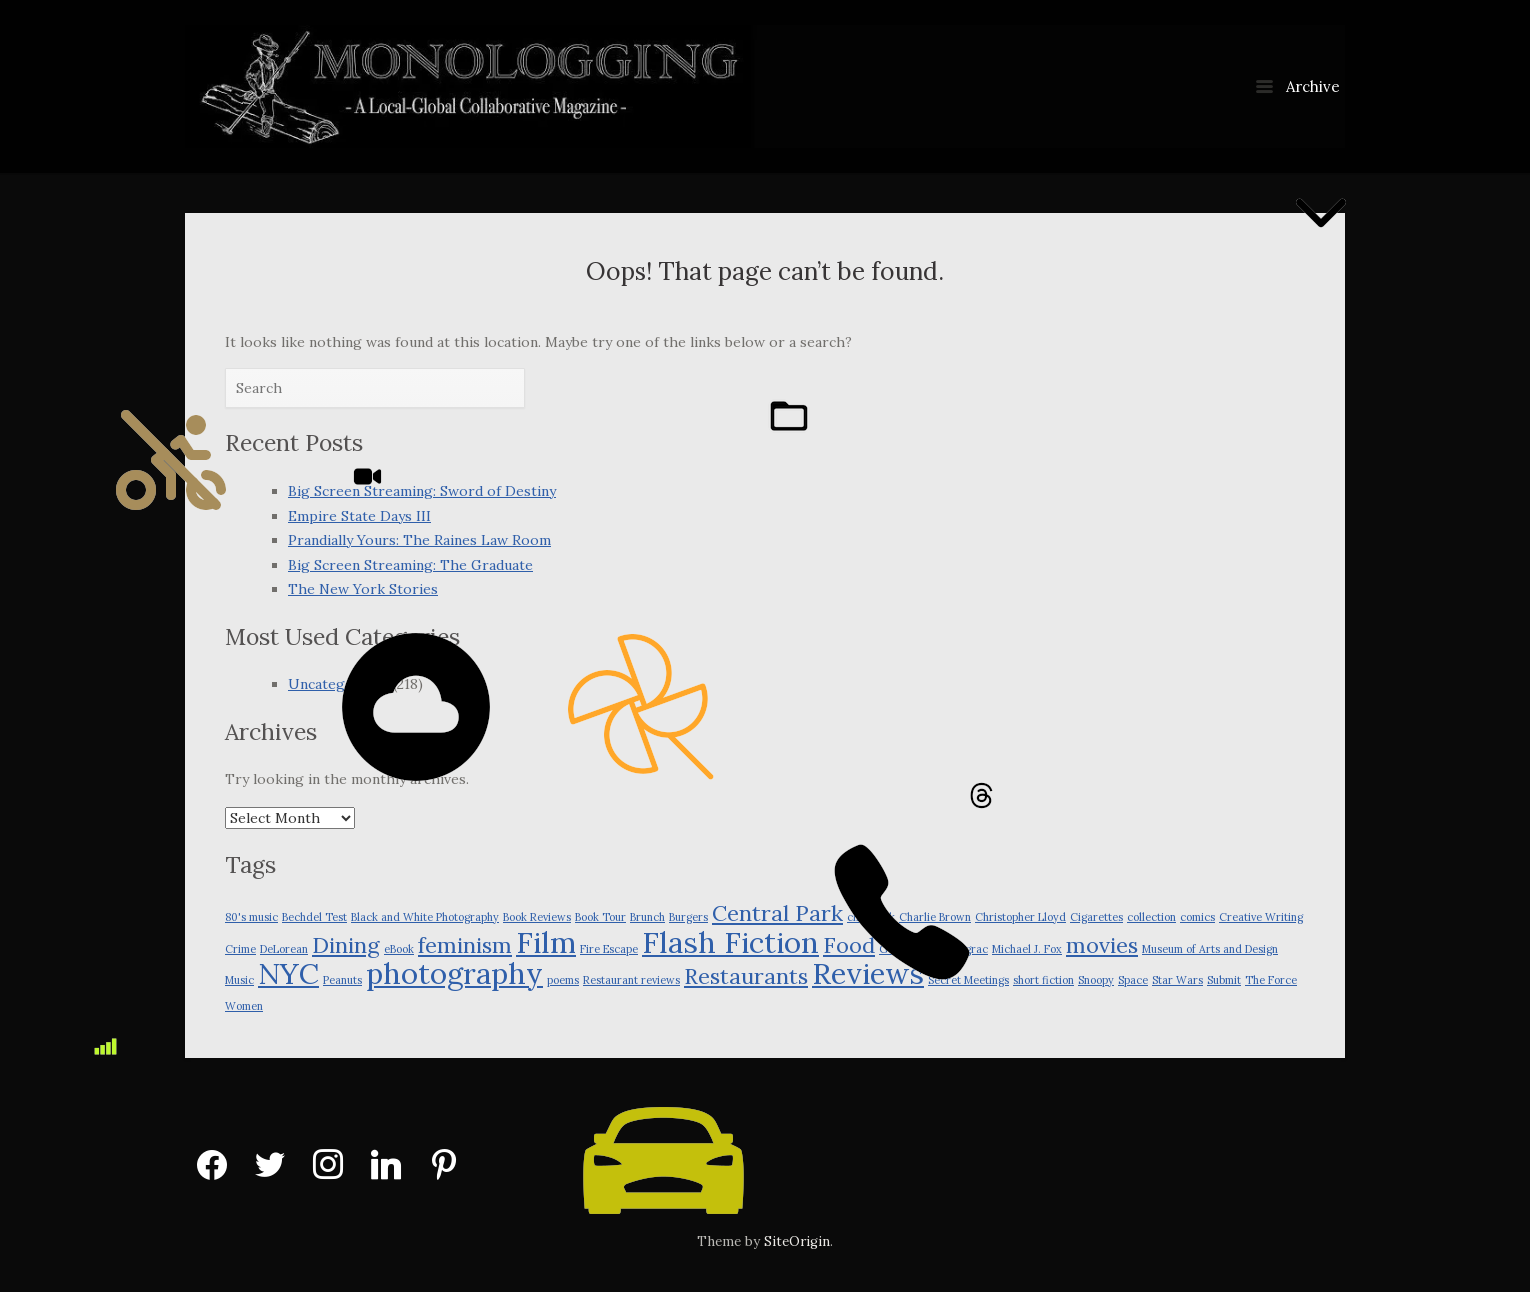 The image size is (1530, 1292). Describe the element at coordinates (105, 1046) in the screenshot. I see `indicates cellular network signal strength` at that location.